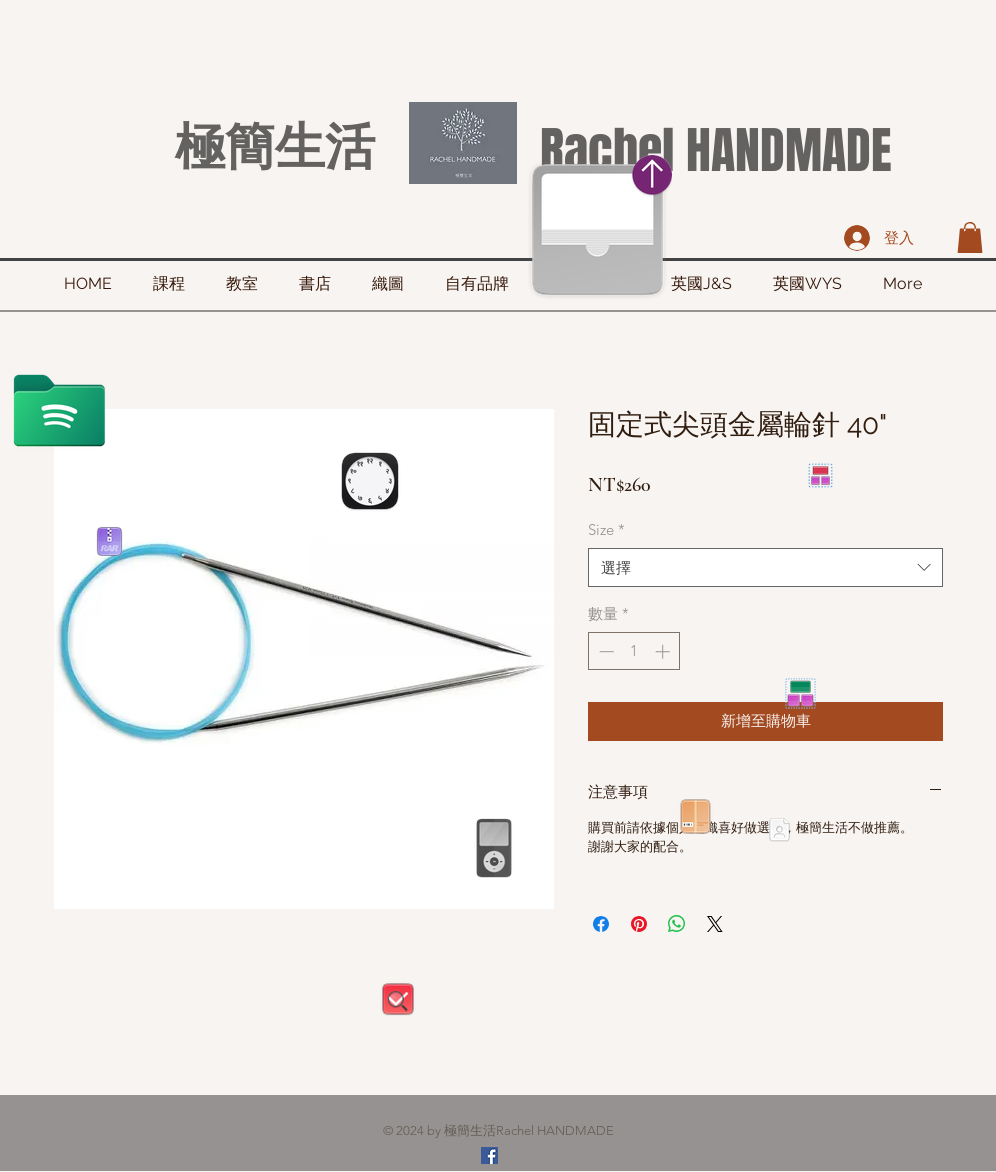  What do you see at coordinates (820, 475) in the screenshot?
I see `select all items in the current view` at bounding box center [820, 475].